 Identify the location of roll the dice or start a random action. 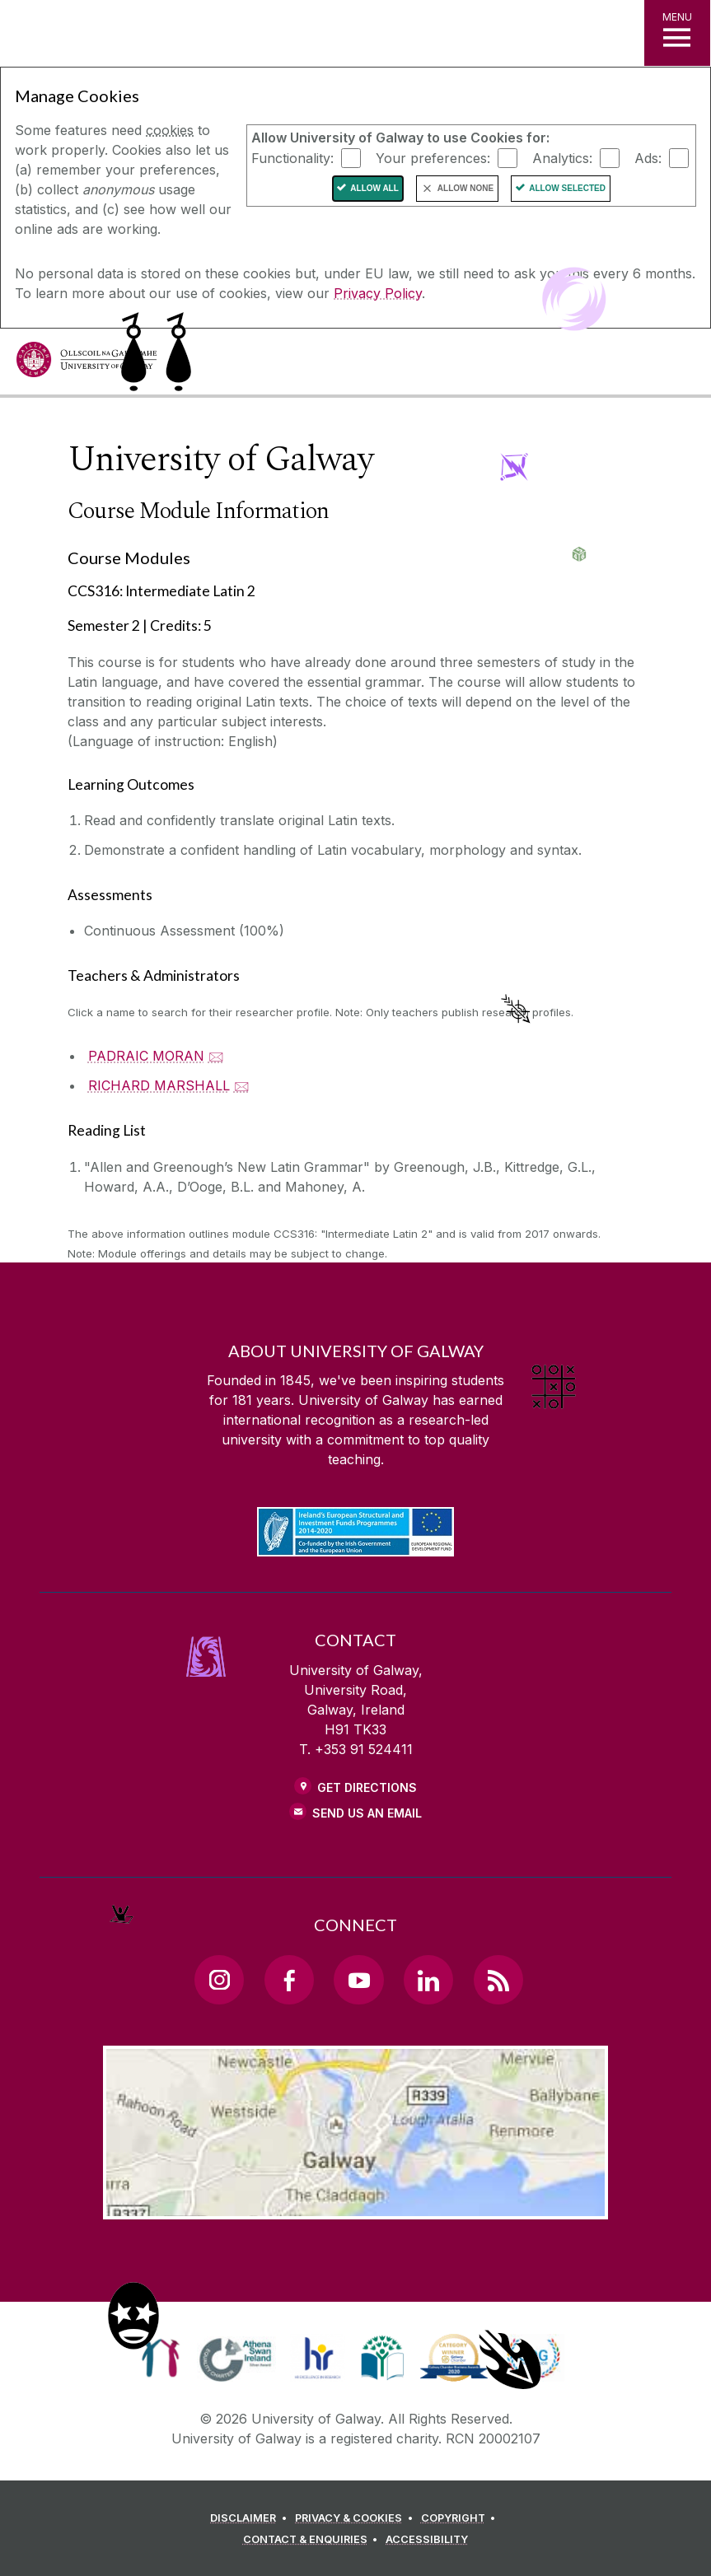
(579, 554).